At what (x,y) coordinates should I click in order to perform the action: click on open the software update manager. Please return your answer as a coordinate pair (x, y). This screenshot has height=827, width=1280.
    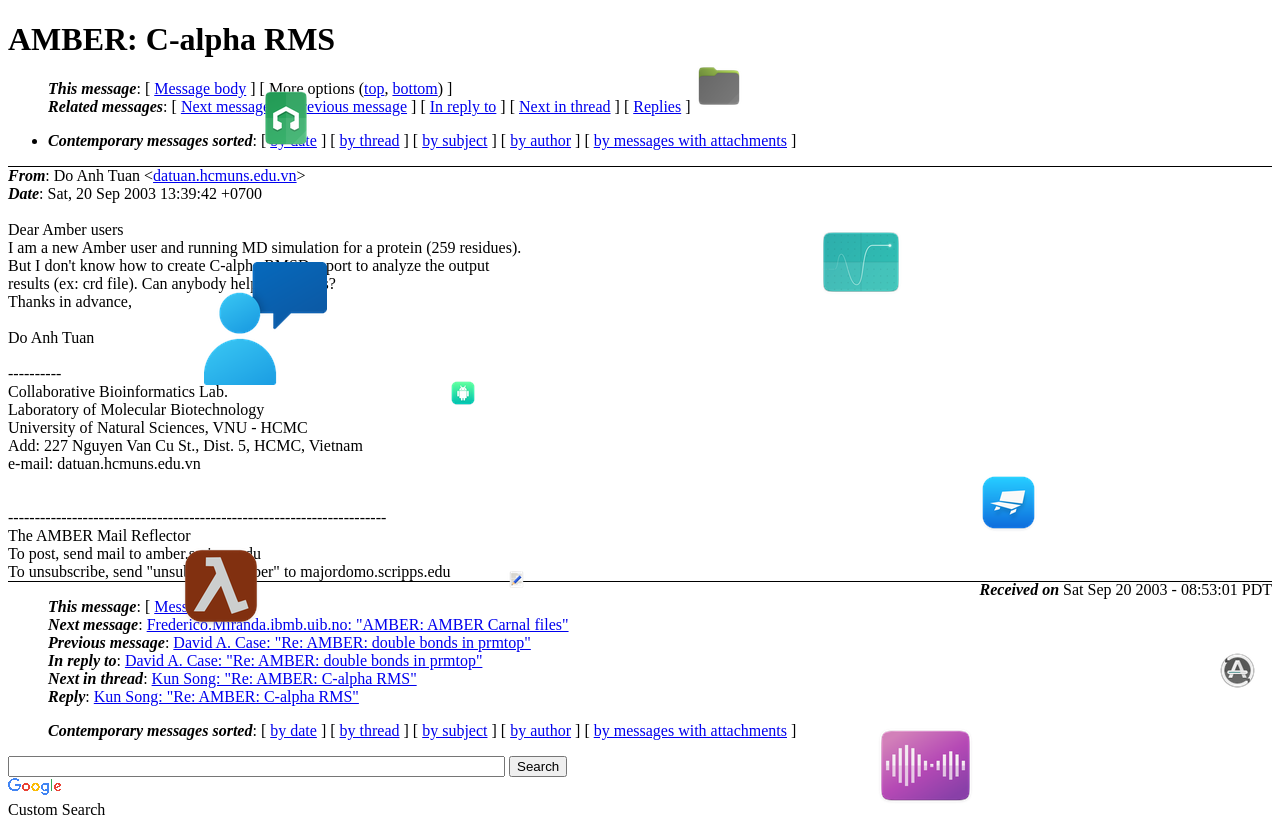
    Looking at the image, I should click on (1237, 670).